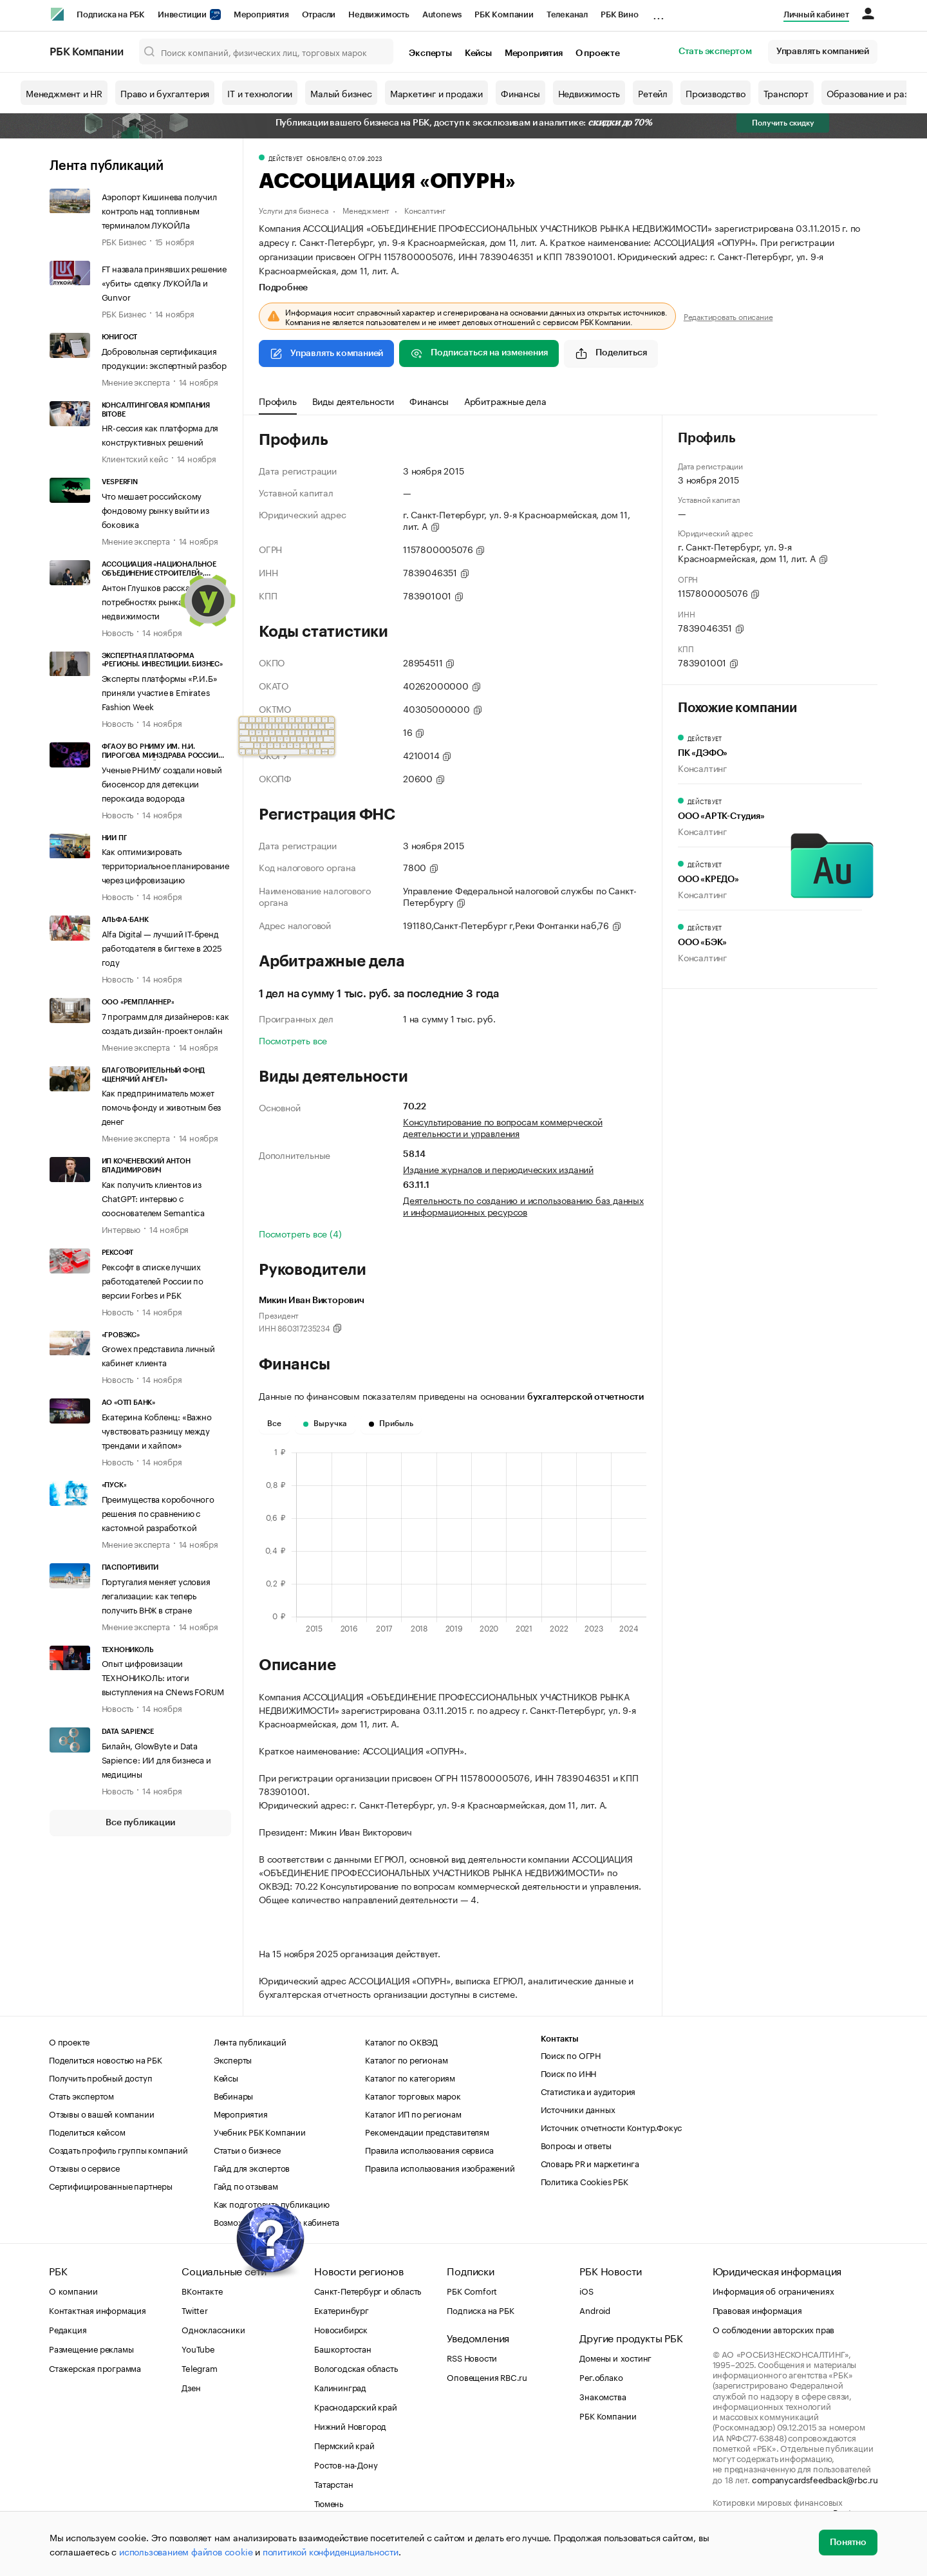 Image resolution: width=927 pixels, height=2576 pixels. Describe the element at coordinates (832, 868) in the screenshot. I see `open Adobe Audition project files folder` at that location.